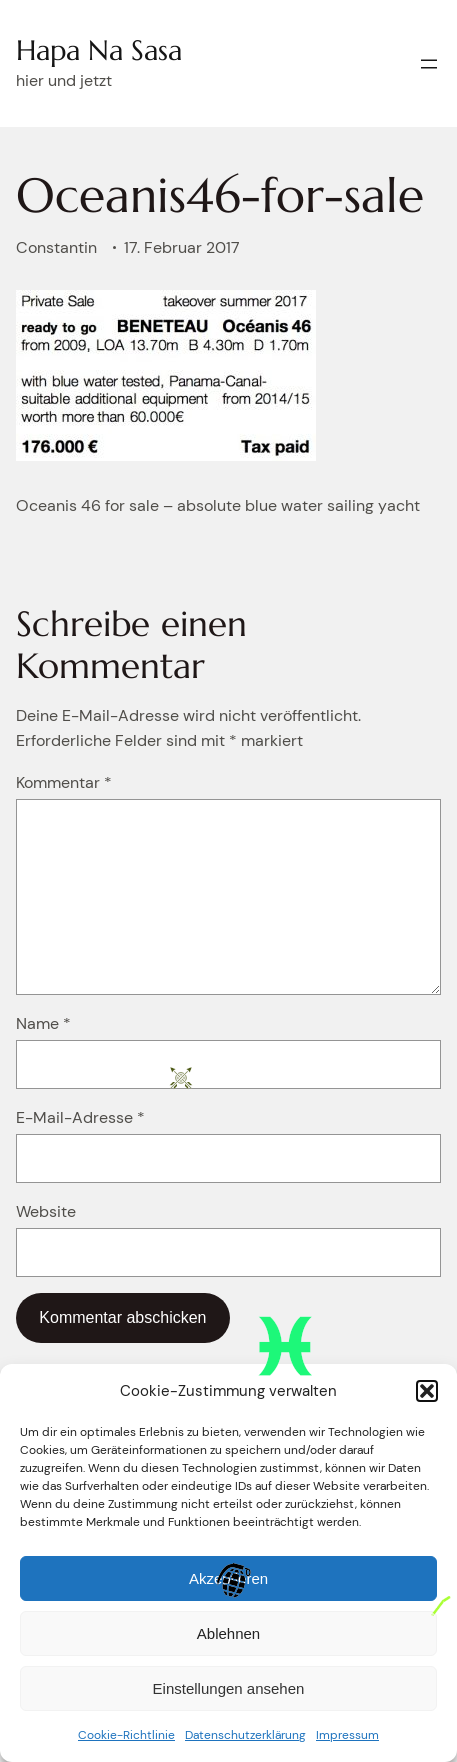  Describe the element at coordinates (441, 1606) in the screenshot. I see `select the lead pipe weapon in a mystery or detective game` at that location.